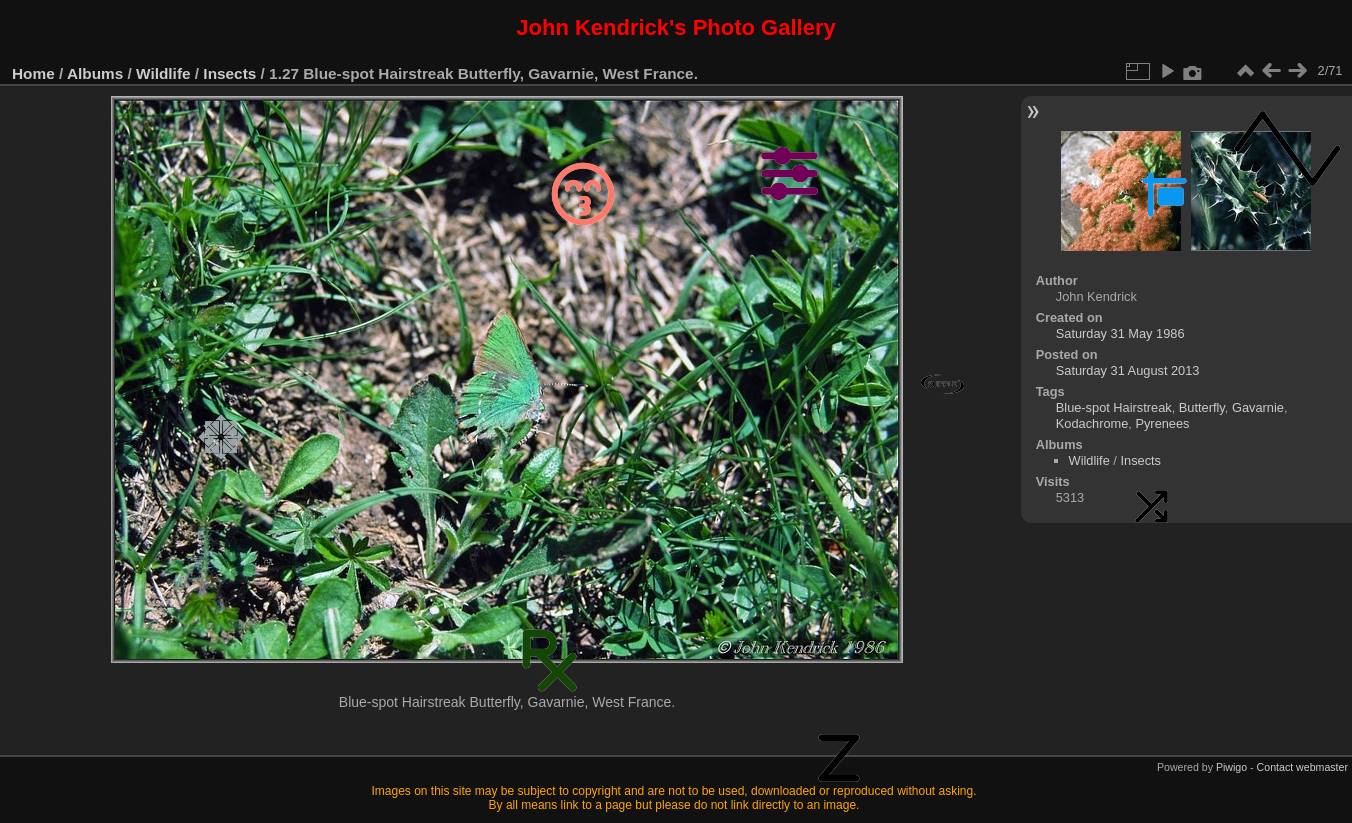 The width and height of the screenshot is (1352, 823). I want to click on shuffle playlist or queue order, so click(1151, 506).